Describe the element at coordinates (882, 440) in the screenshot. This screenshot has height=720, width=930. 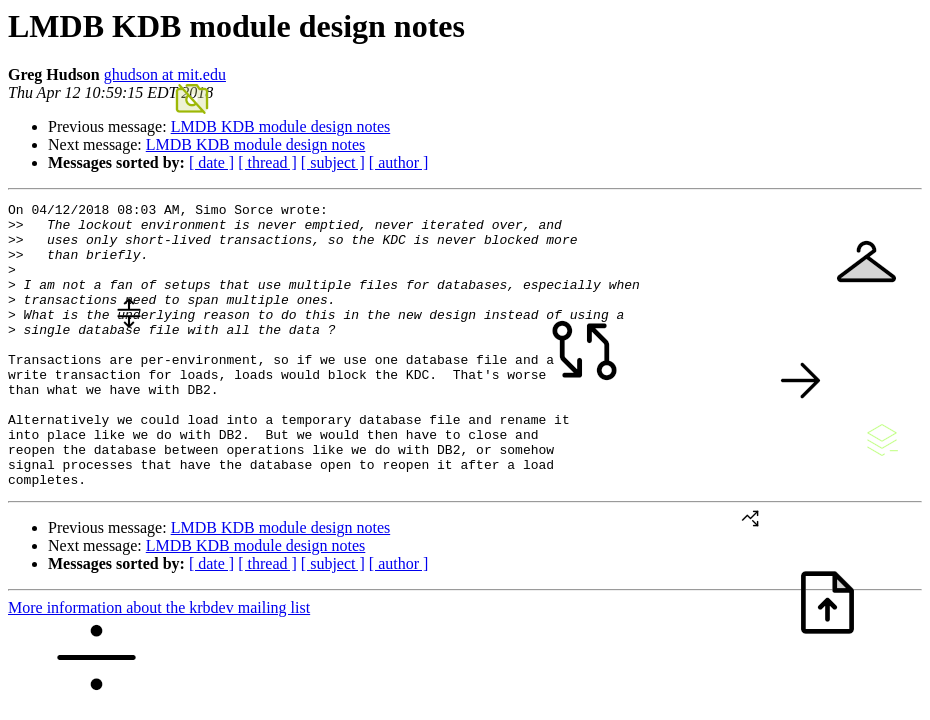
I see `remove a layer from the stack` at that location.